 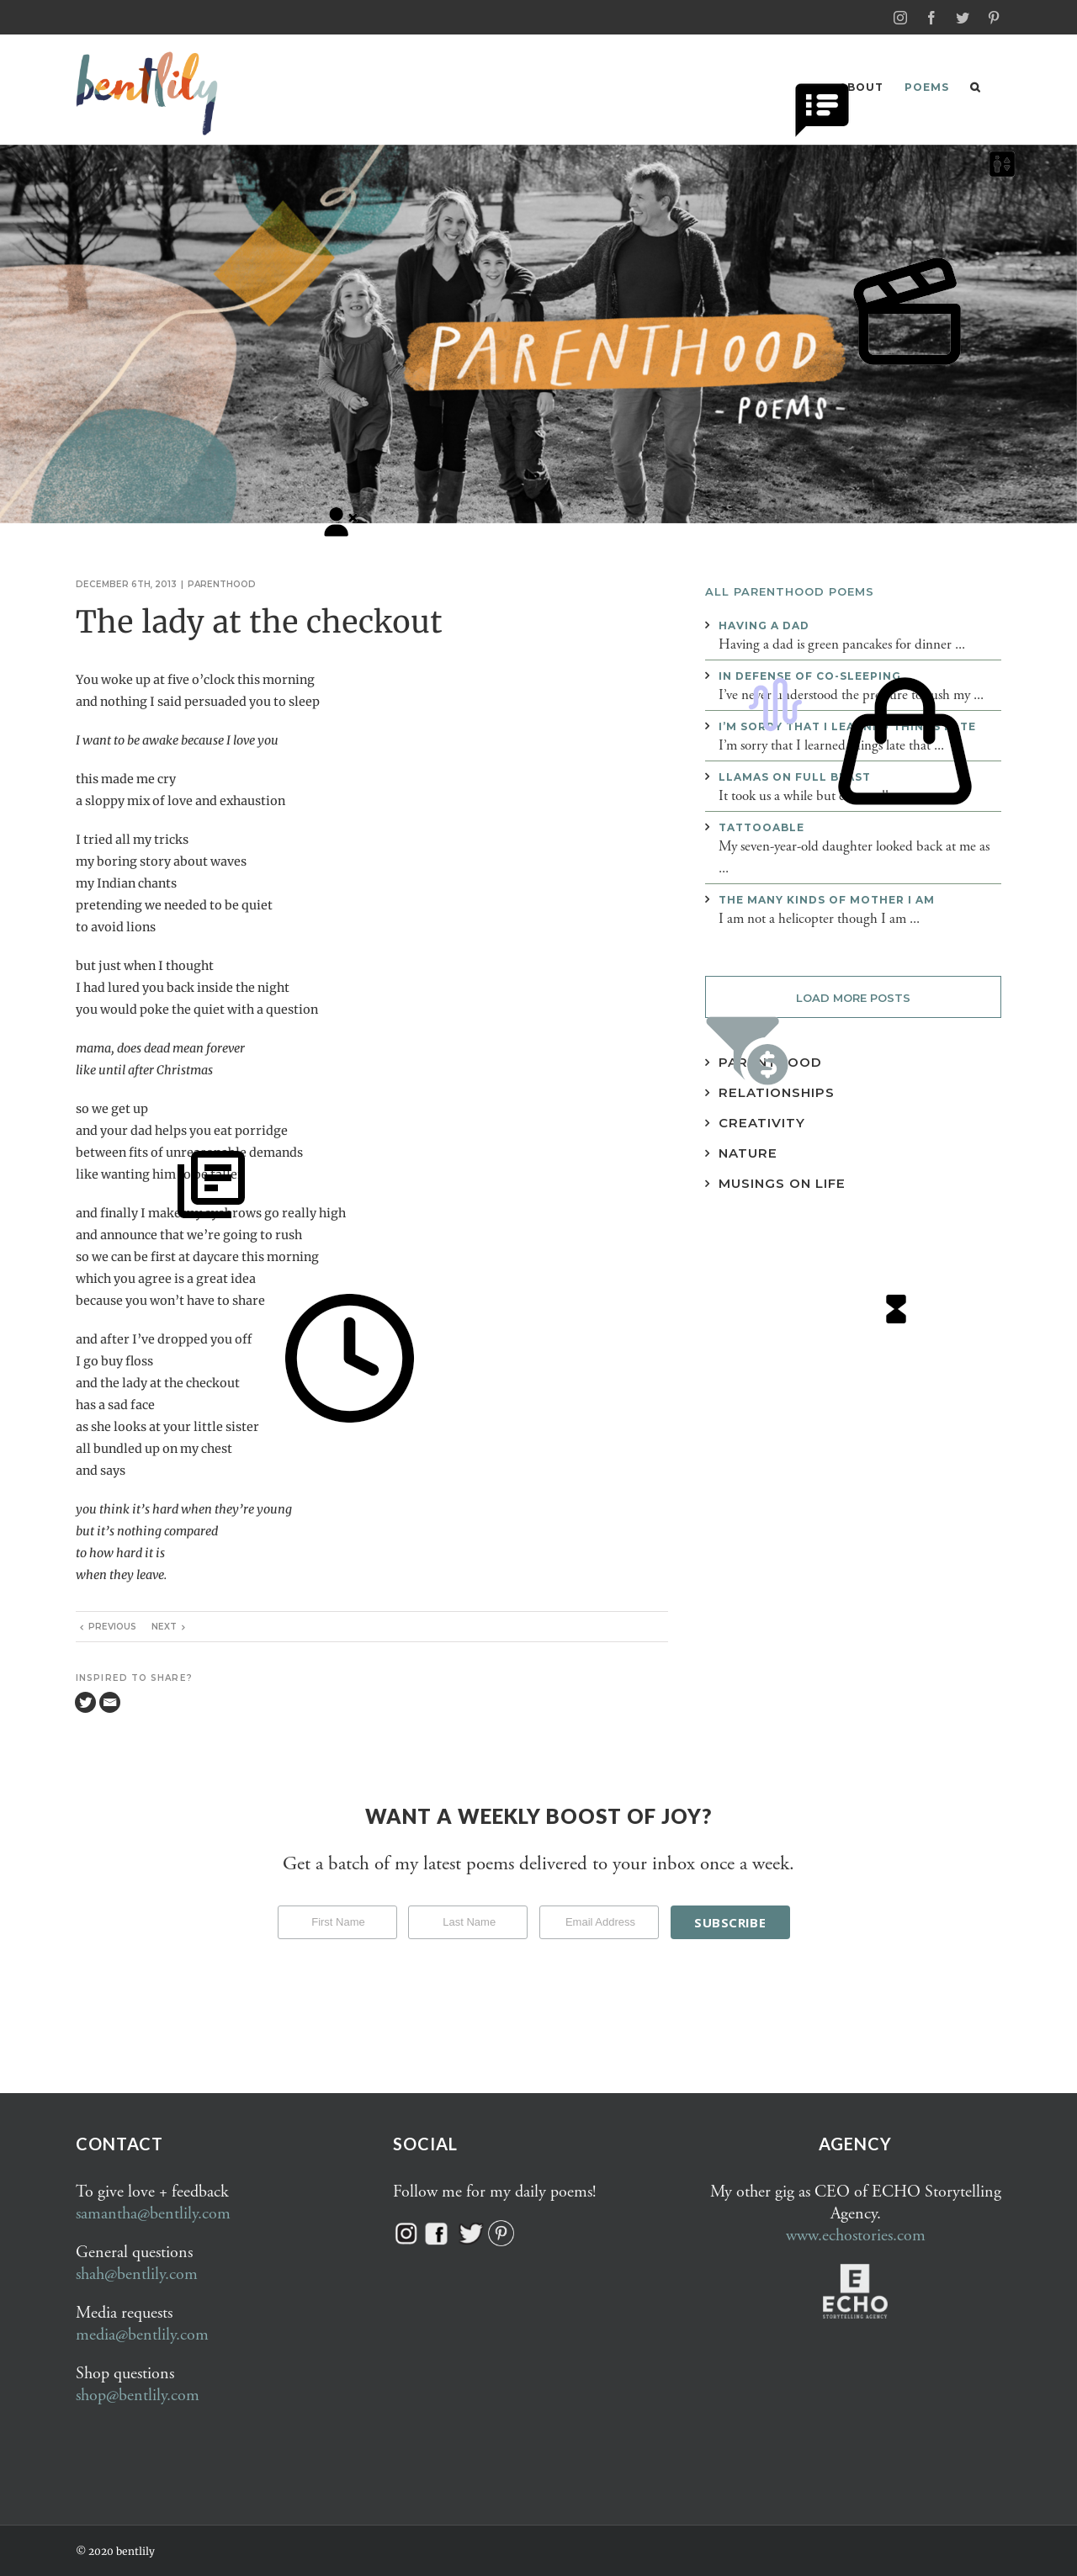 I want to click on indicates loading or processing in progress, so click(x=896, y=1309).